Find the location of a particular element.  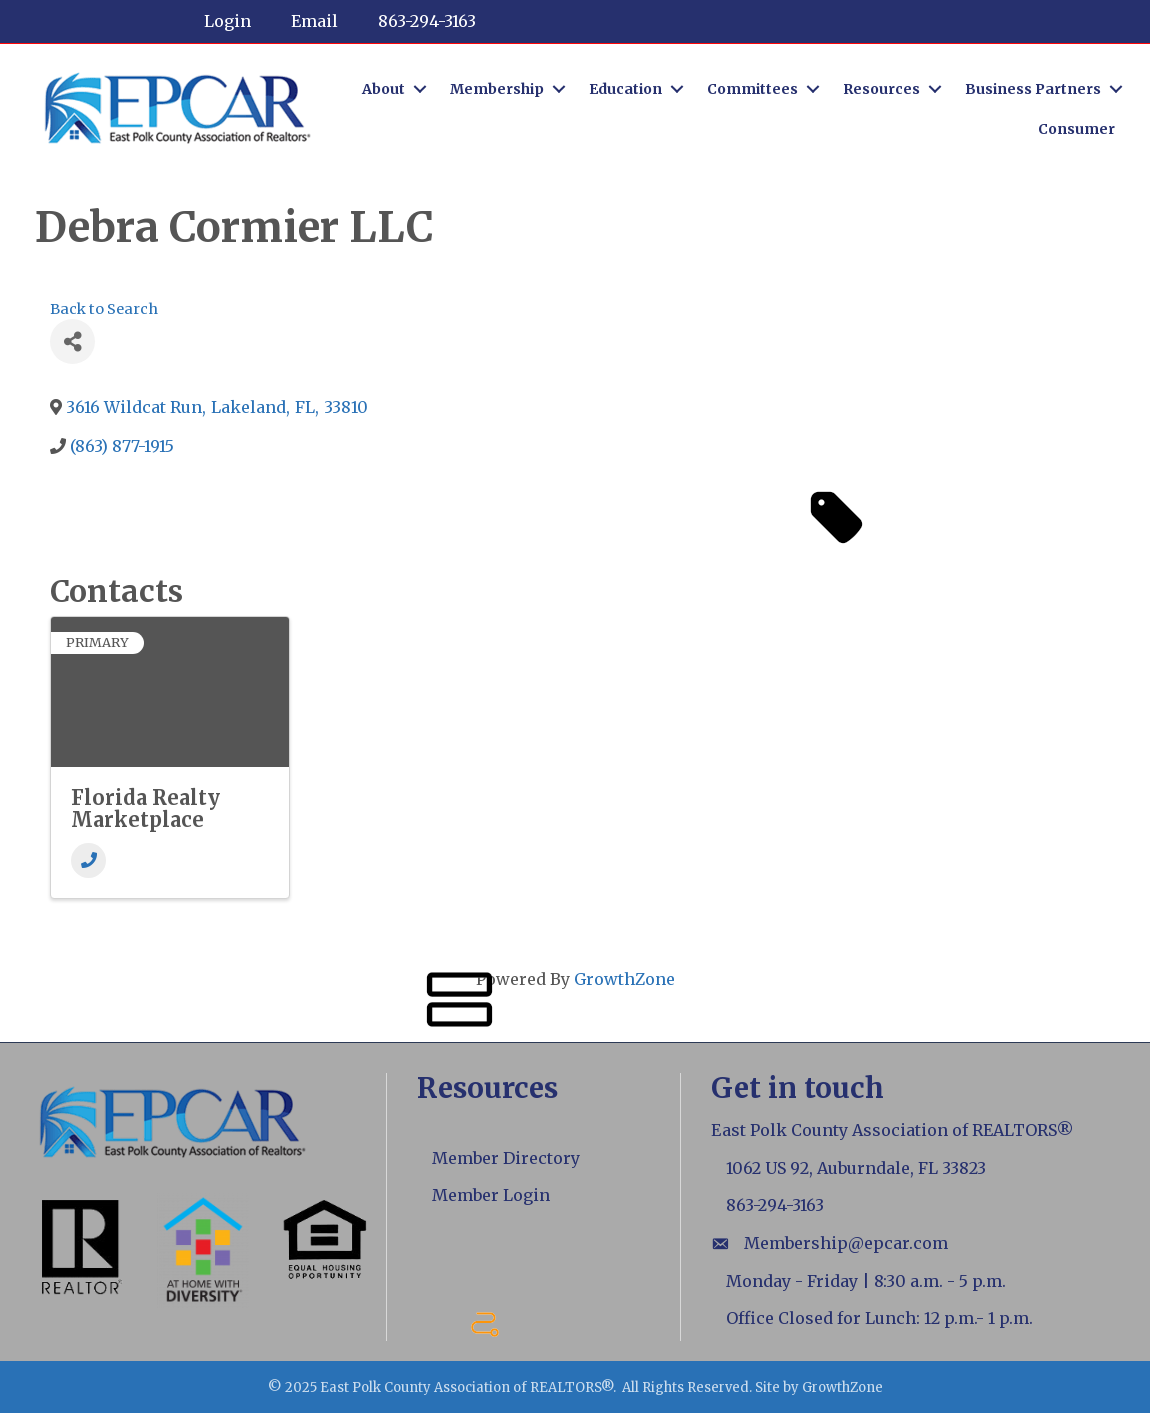

switch to row view layout is located at coordinates (459, 999).